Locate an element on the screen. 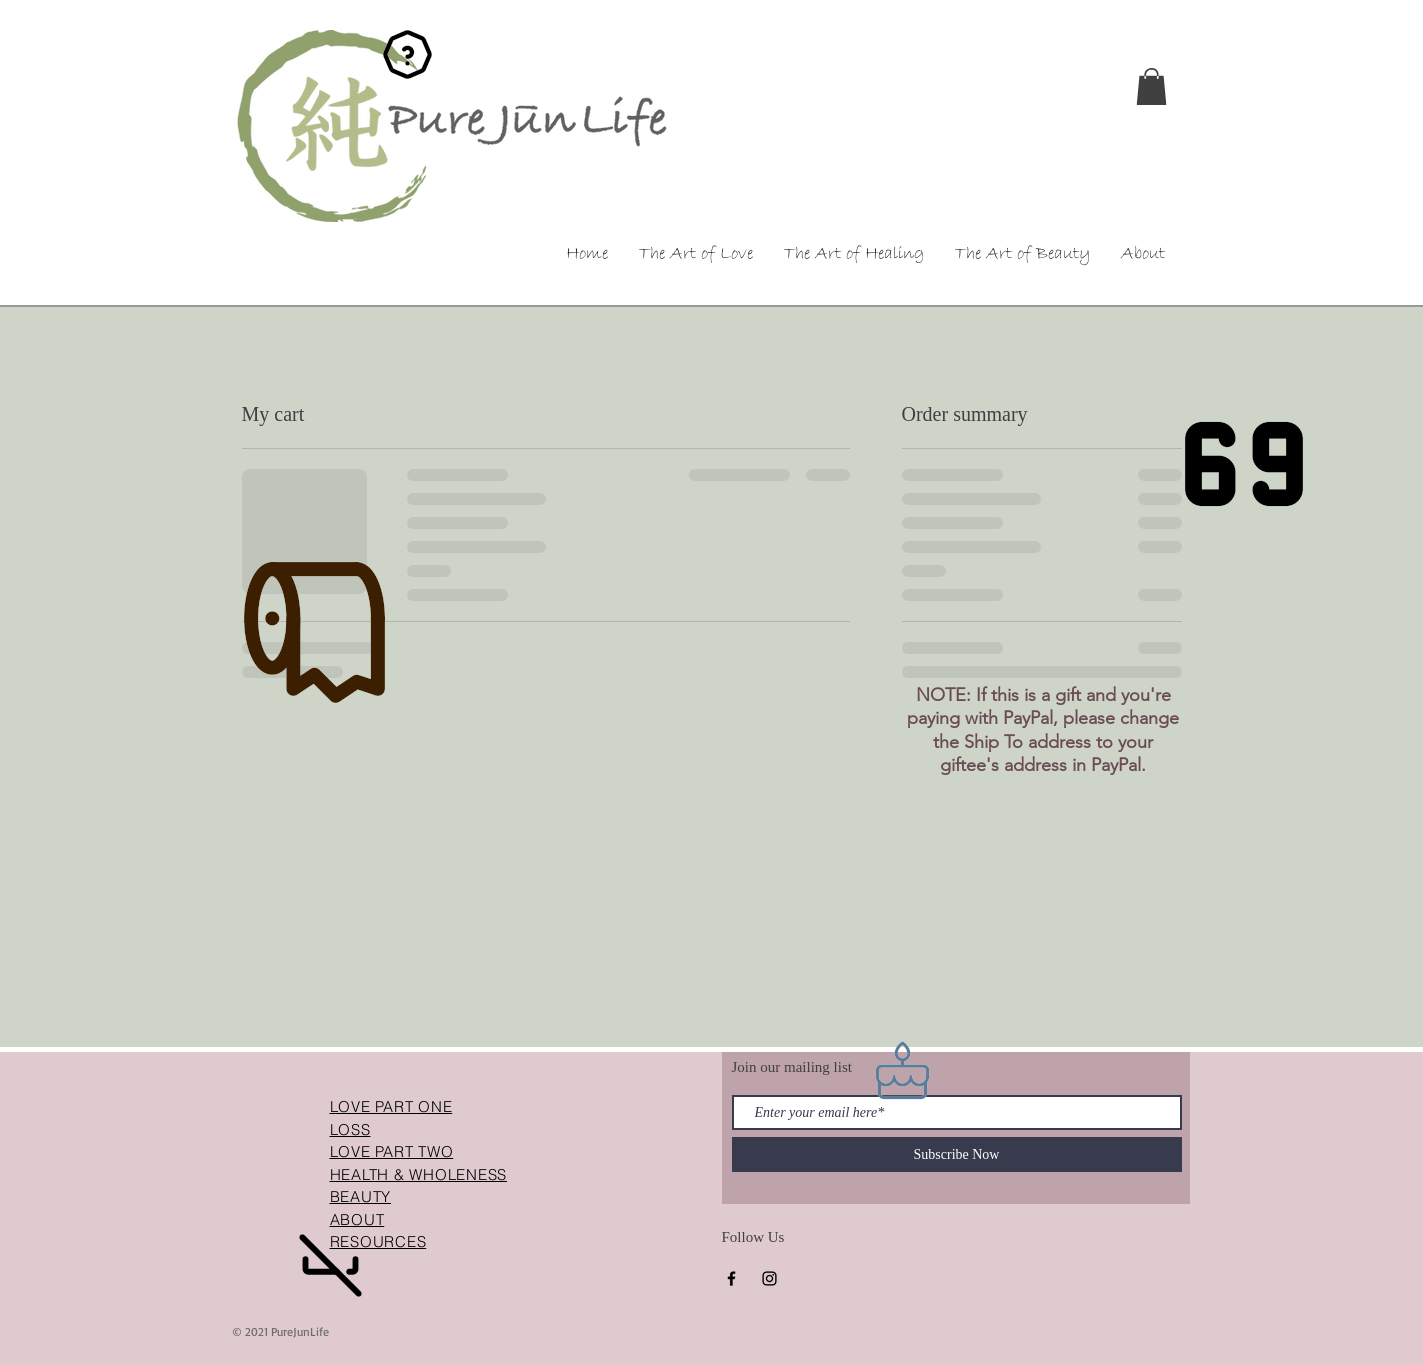 This screenshot has height=1365, width=1423. access help or support is located at coordinates (407, 54).